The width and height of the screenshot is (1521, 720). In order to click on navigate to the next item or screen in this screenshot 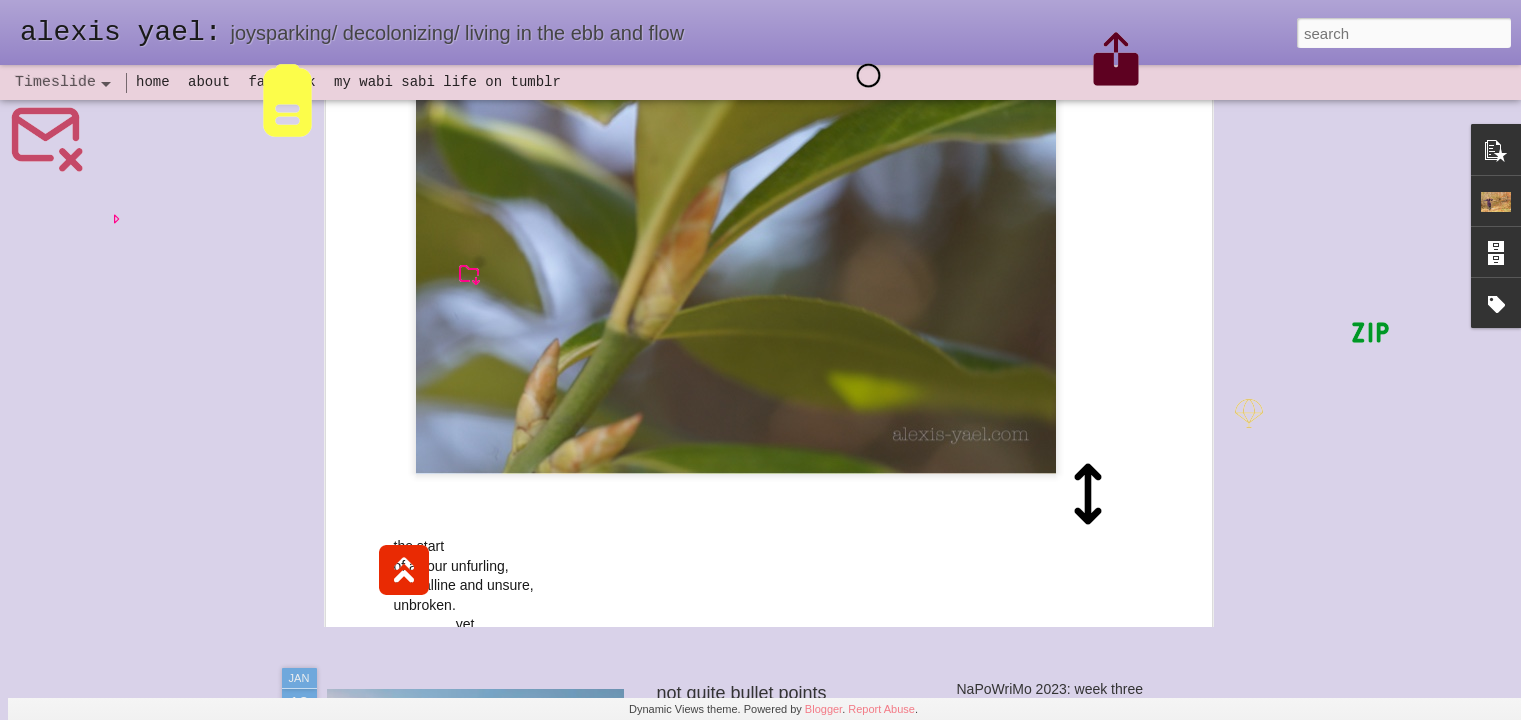, I will do `click(116, 219)`.